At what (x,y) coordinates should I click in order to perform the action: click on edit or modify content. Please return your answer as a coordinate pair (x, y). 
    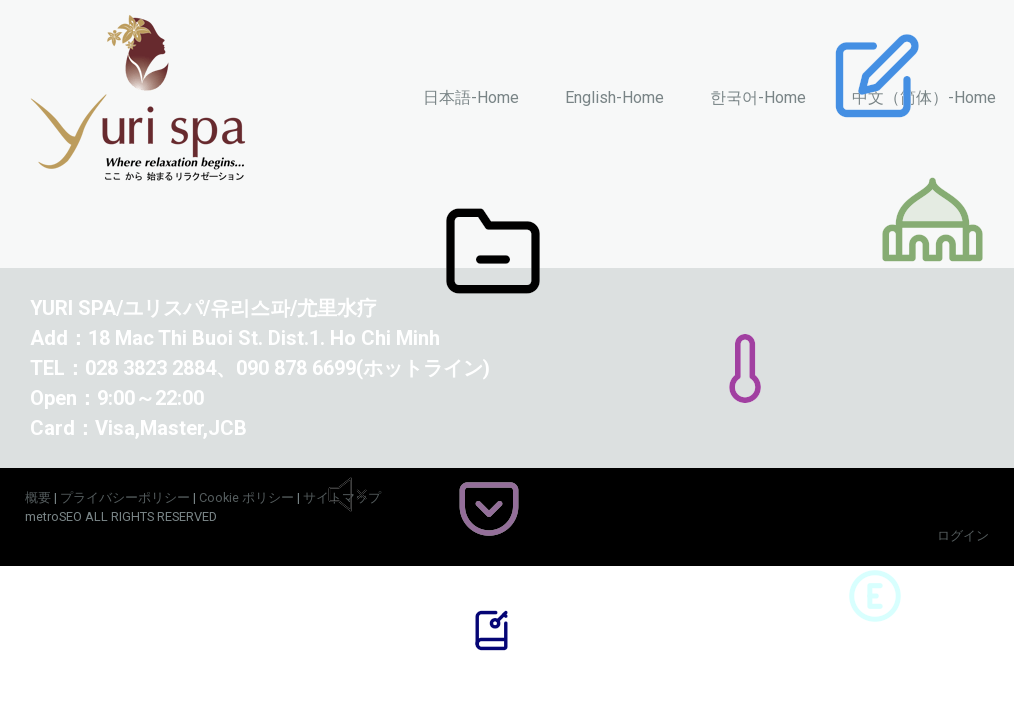
    Looking at the image, I should click on (877, 76).